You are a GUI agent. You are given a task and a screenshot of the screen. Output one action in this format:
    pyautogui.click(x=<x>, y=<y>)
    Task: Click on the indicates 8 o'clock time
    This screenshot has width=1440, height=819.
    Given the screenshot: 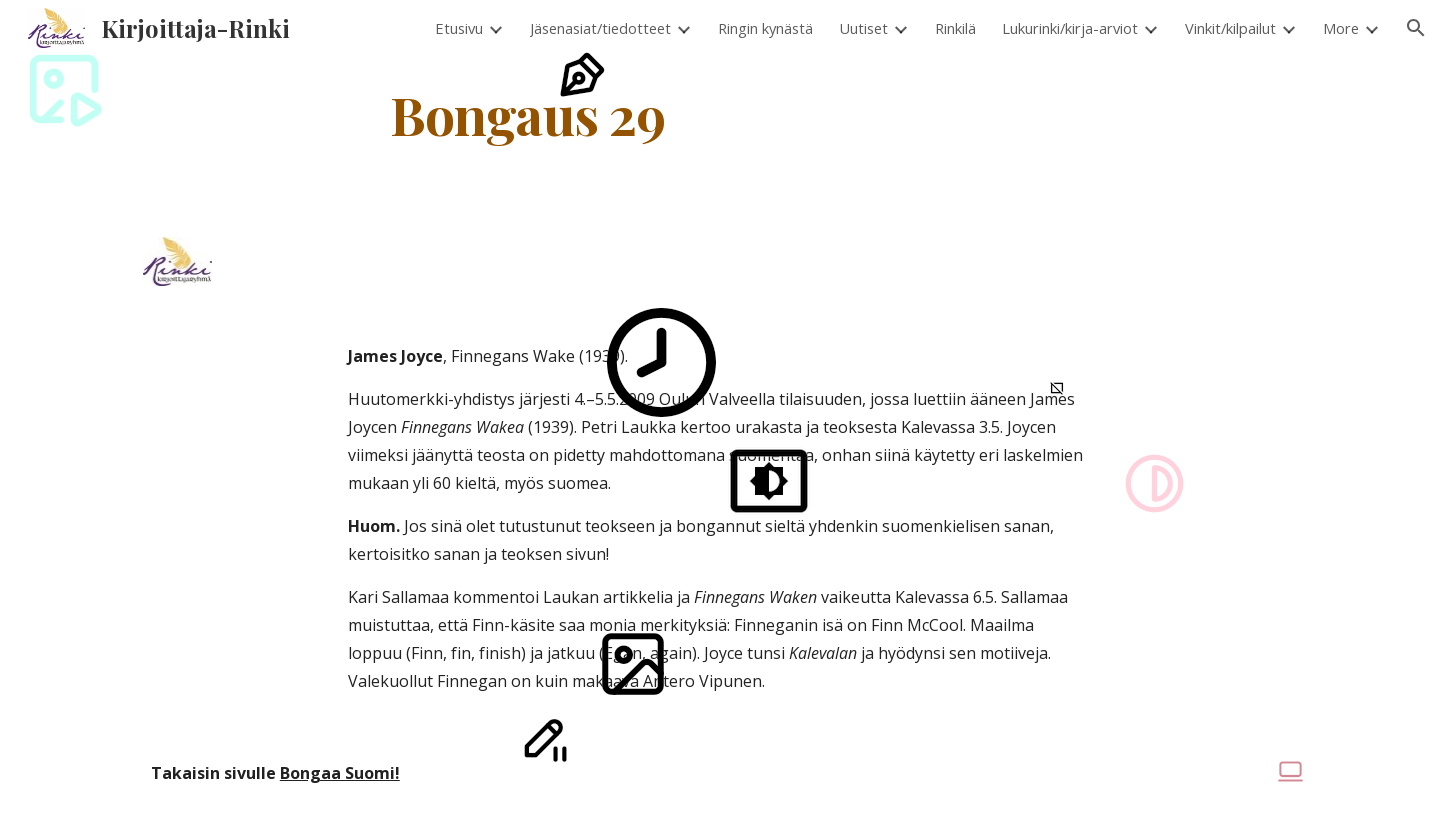 What is the action you would take?
    pyautogui.click(x=661, y=362)
    